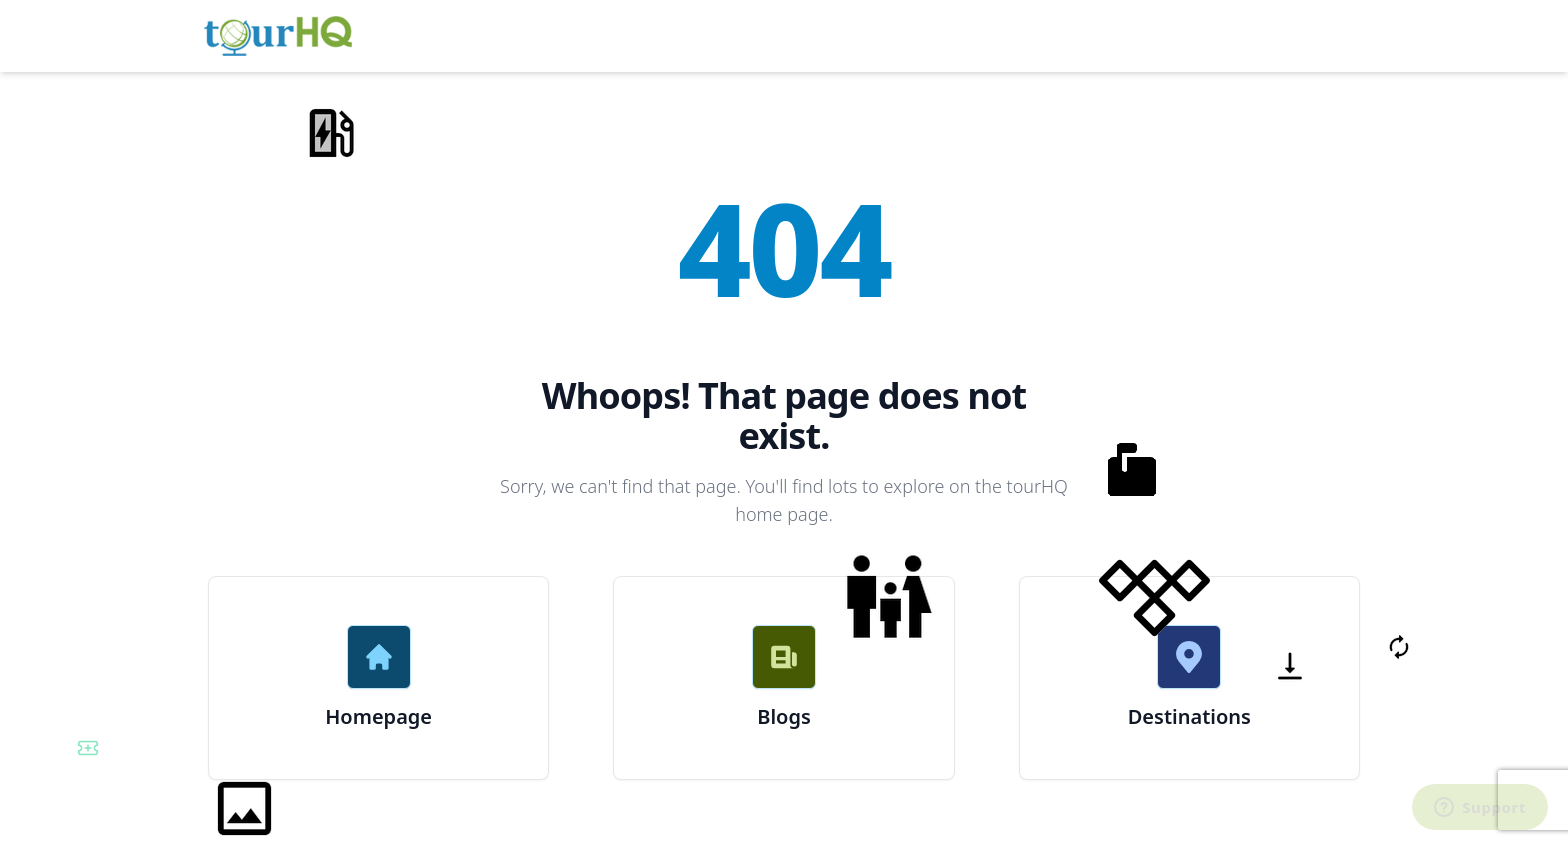 This screenshot has width=1568, height=844. I want to click on add a new ticket or pass, so click(88, 748).